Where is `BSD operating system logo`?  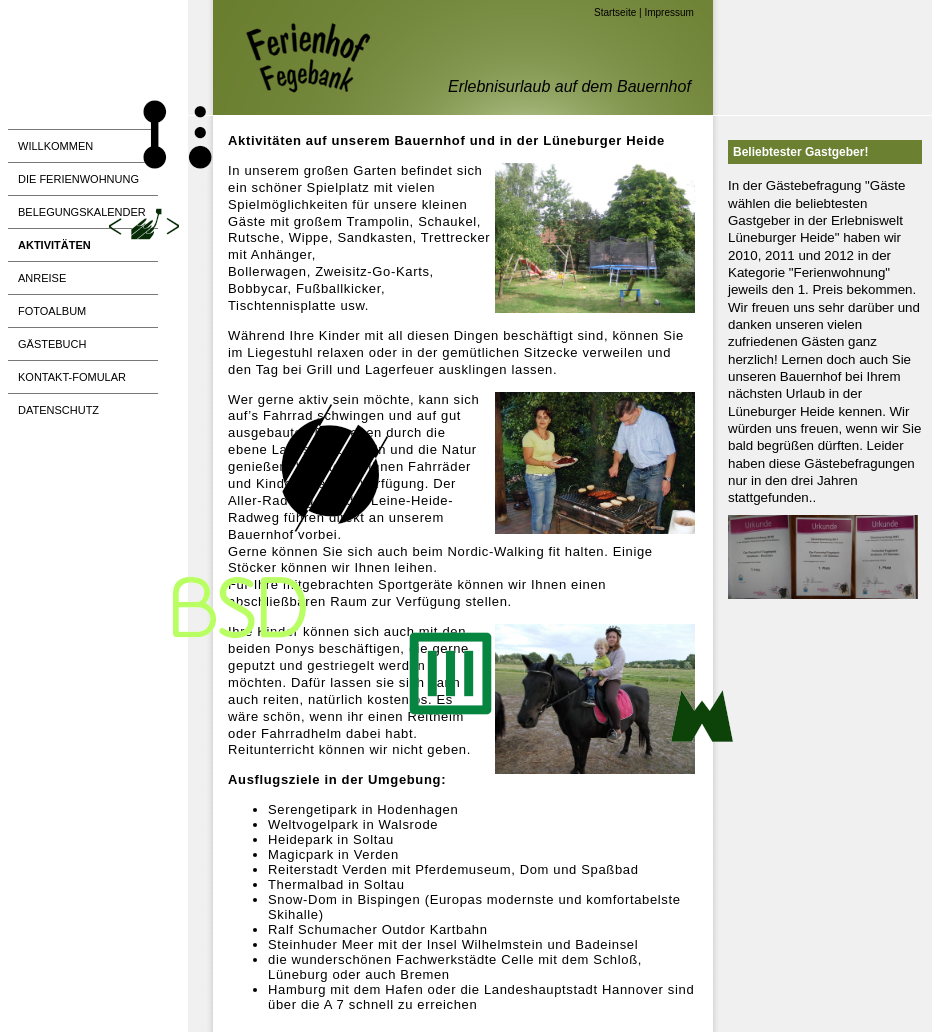 BSD operating system logo is located at coordinates (239, 607).